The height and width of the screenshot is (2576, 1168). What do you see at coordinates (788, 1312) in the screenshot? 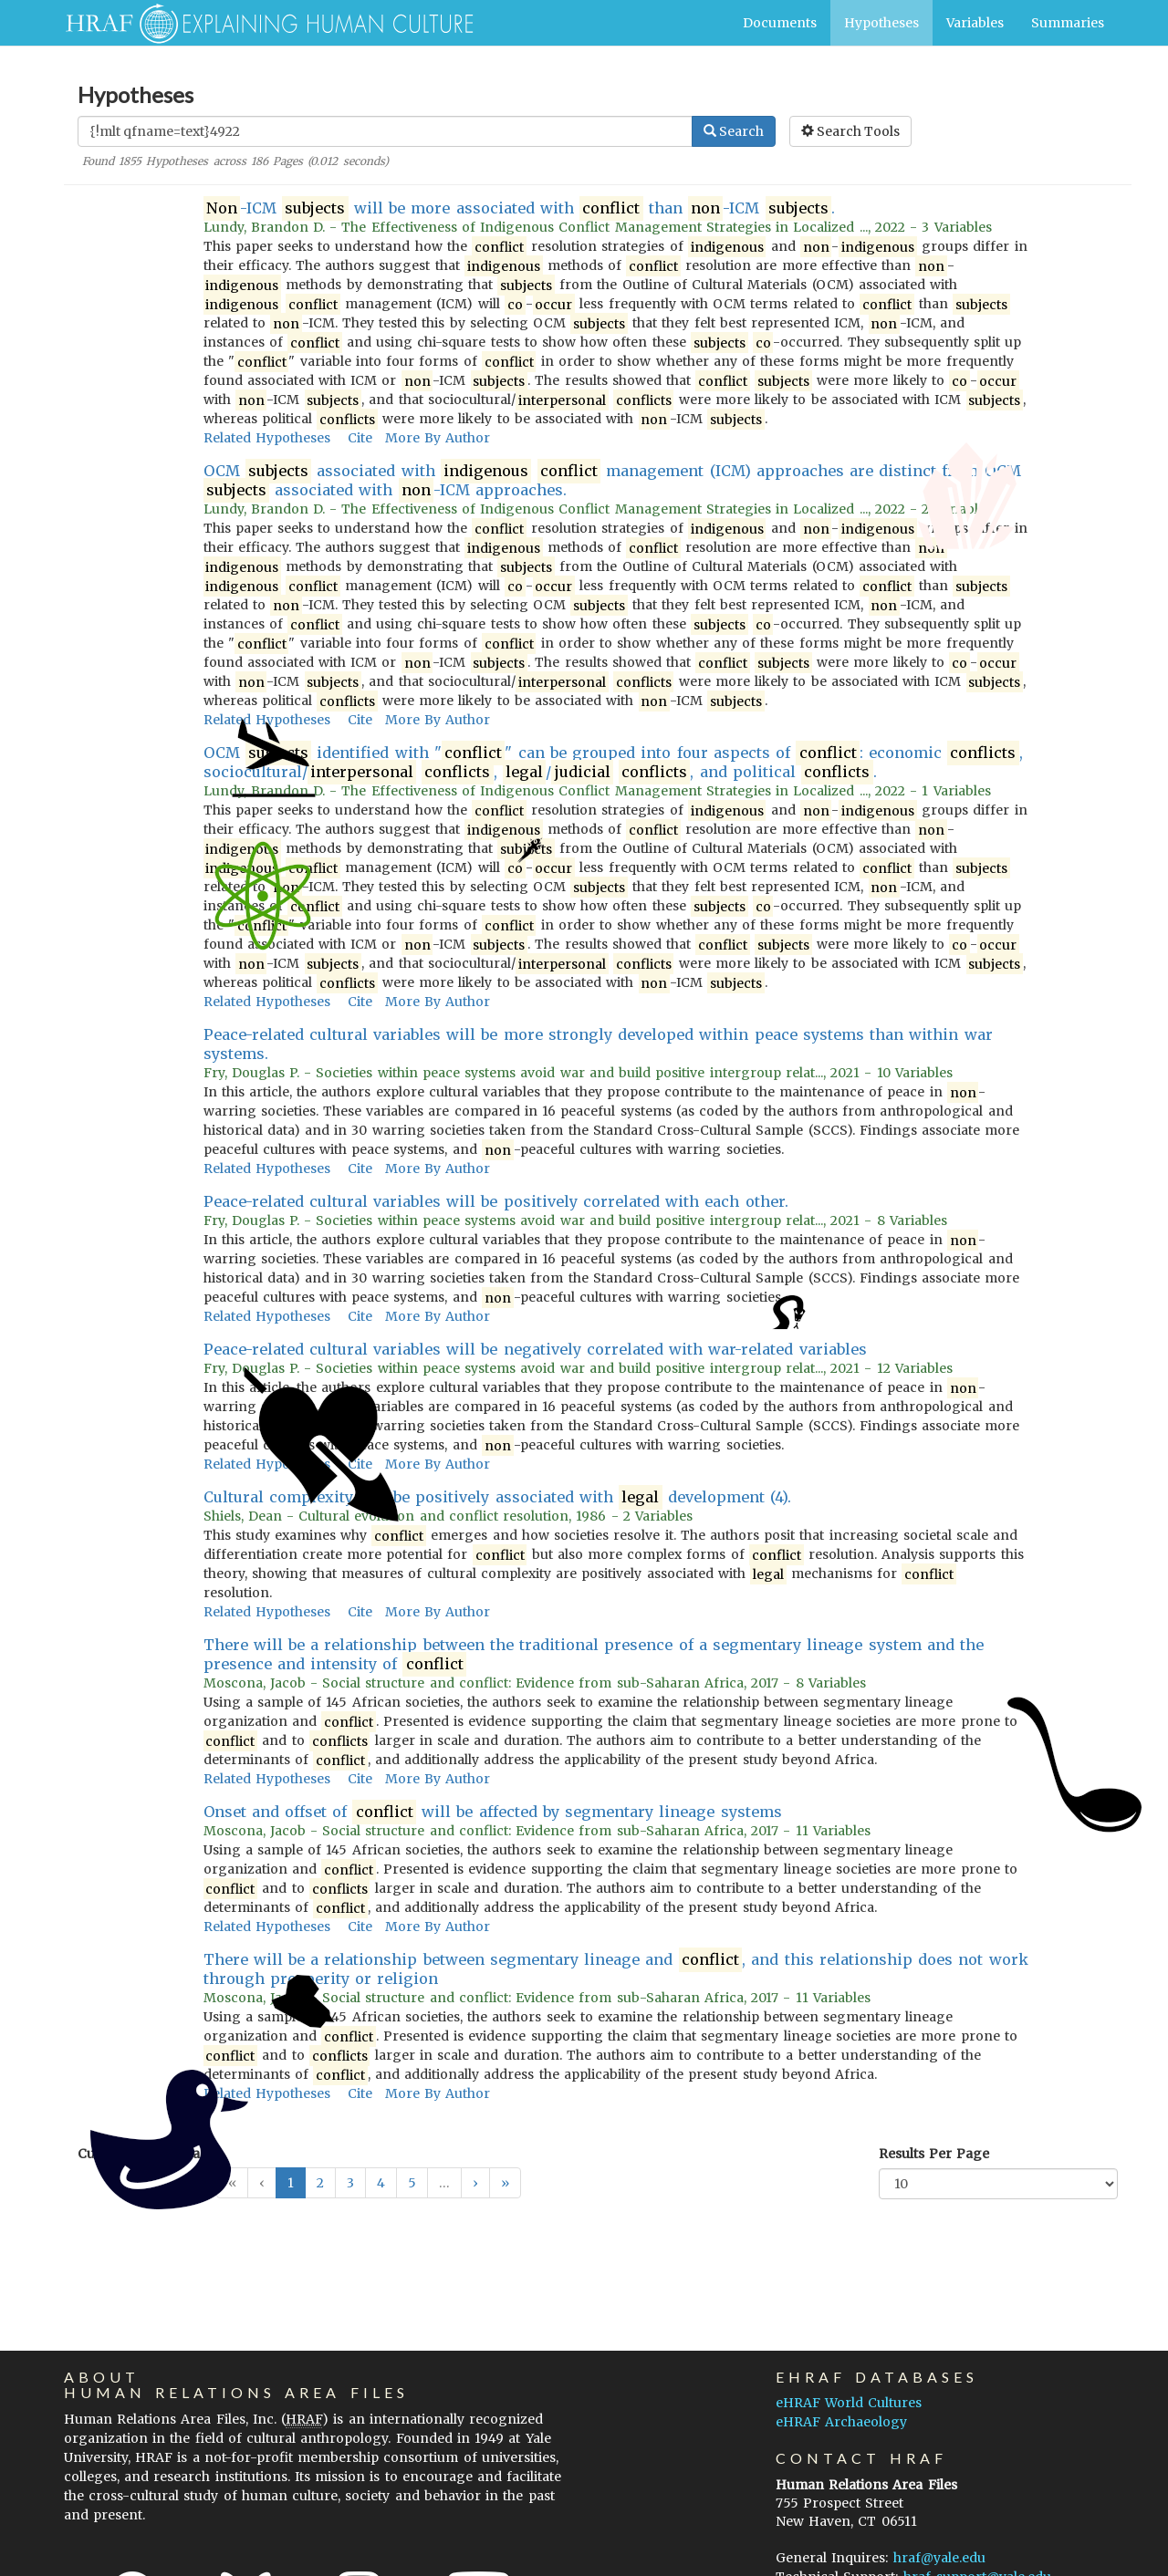
I see `snake or reptile character in a game` at bounding box center [788, 1312].